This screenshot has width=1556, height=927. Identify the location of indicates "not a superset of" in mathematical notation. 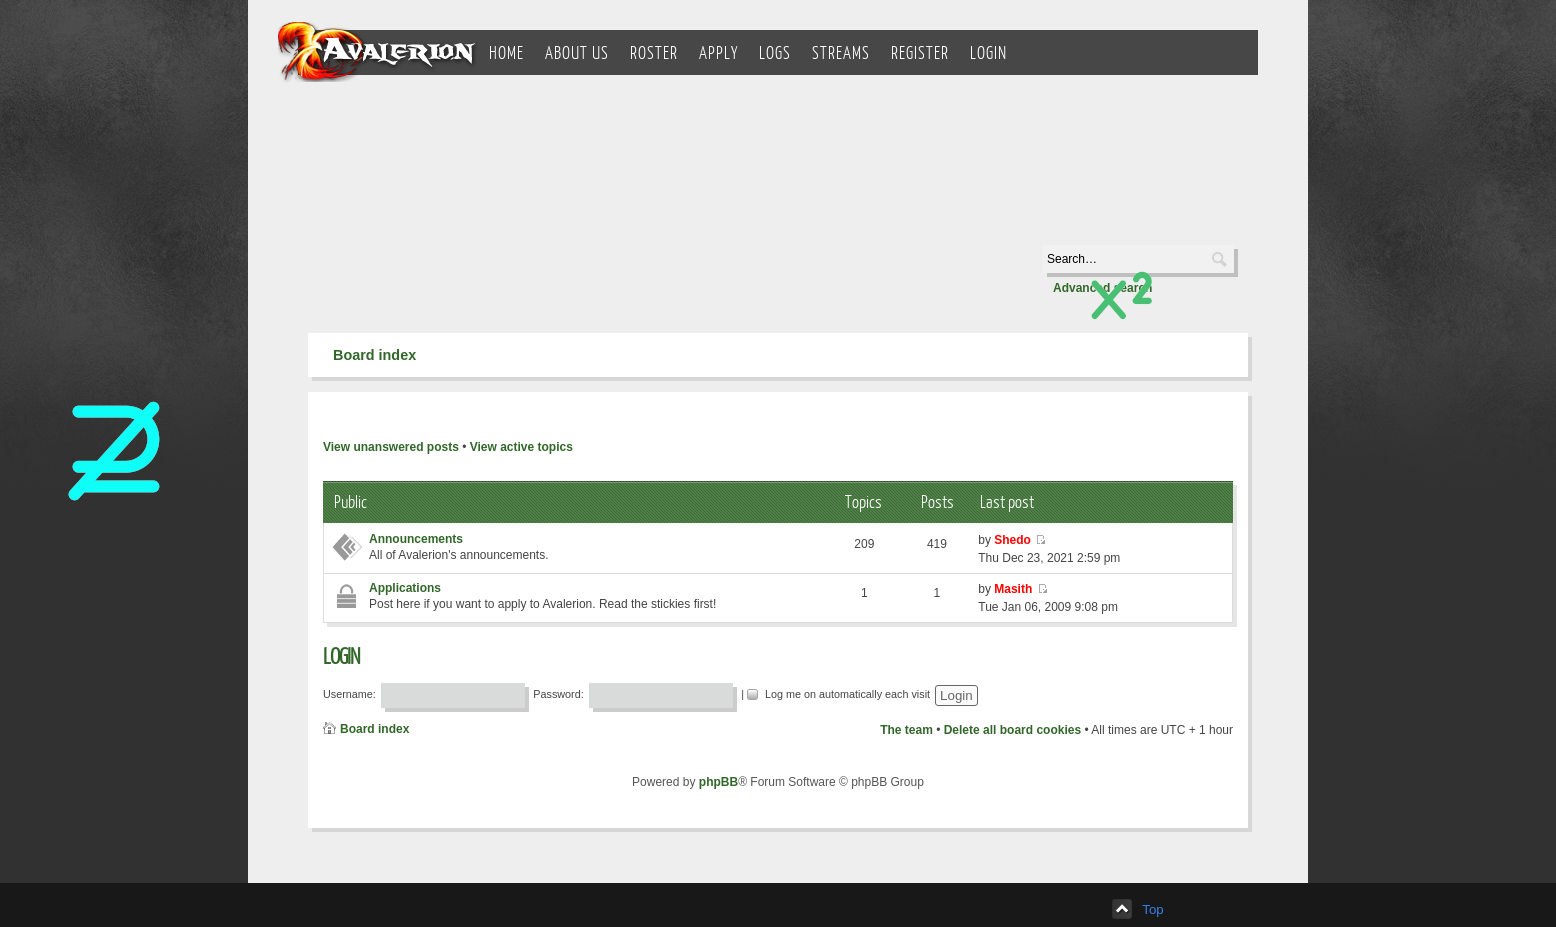
(114, 451).